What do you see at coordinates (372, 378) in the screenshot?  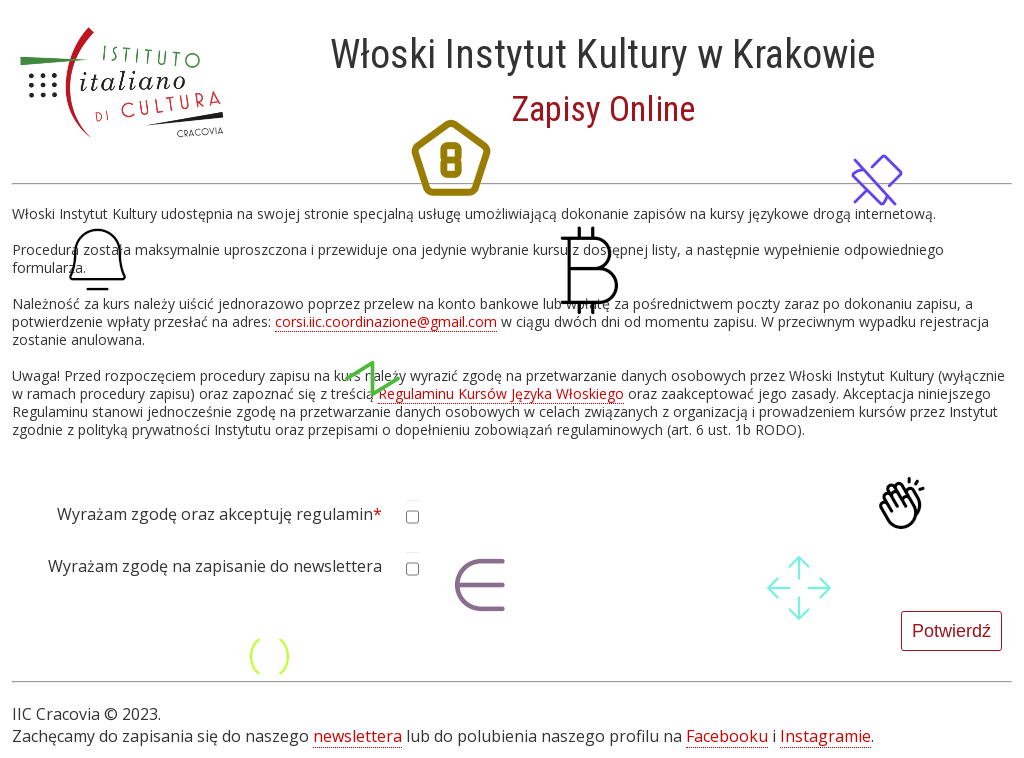 I see `select sawtooth waveform for audio synthesis` at bounding box center [372, 378].